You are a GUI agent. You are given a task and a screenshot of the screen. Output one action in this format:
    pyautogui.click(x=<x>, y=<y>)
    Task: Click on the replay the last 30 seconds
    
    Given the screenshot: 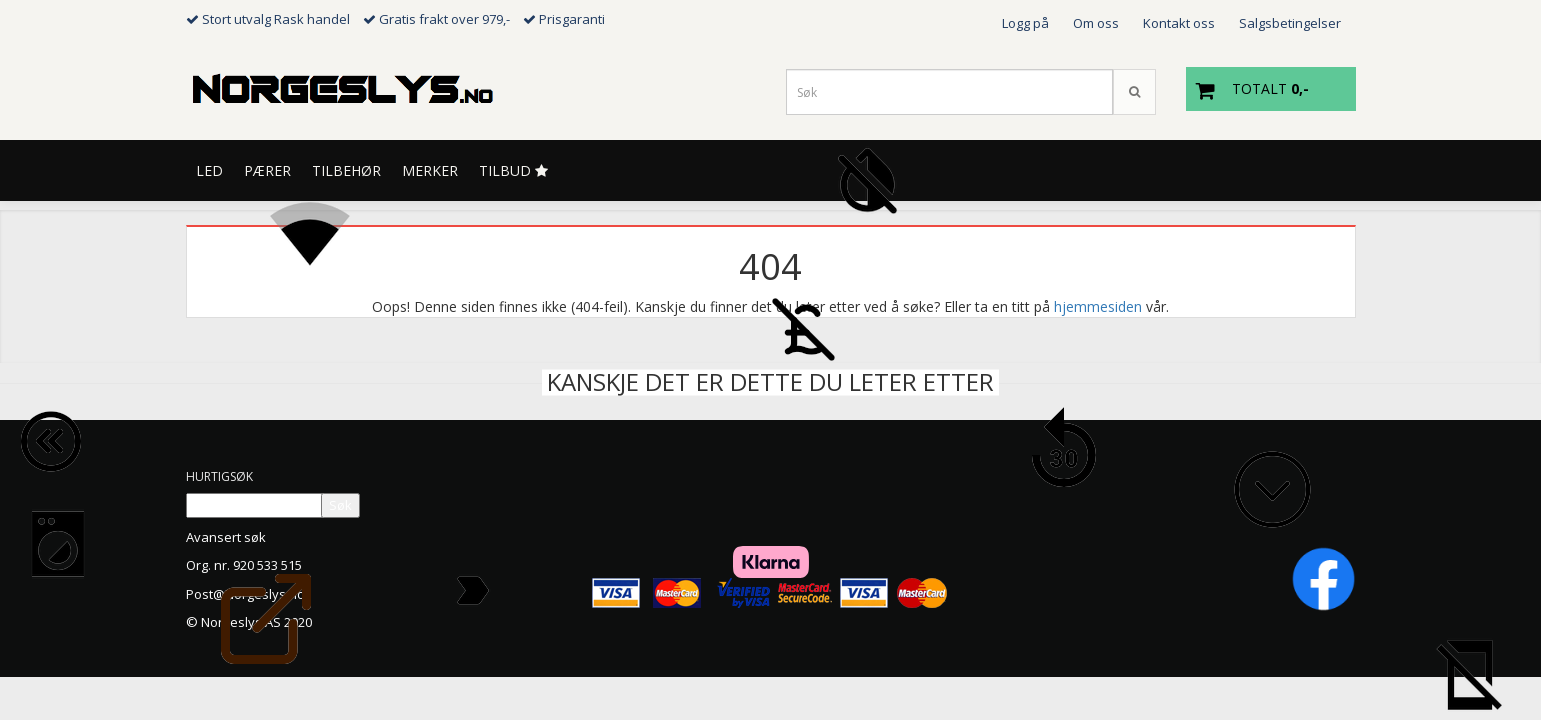 What is the action you would take?
    pyautogui.click(x=1064, y=451)
    